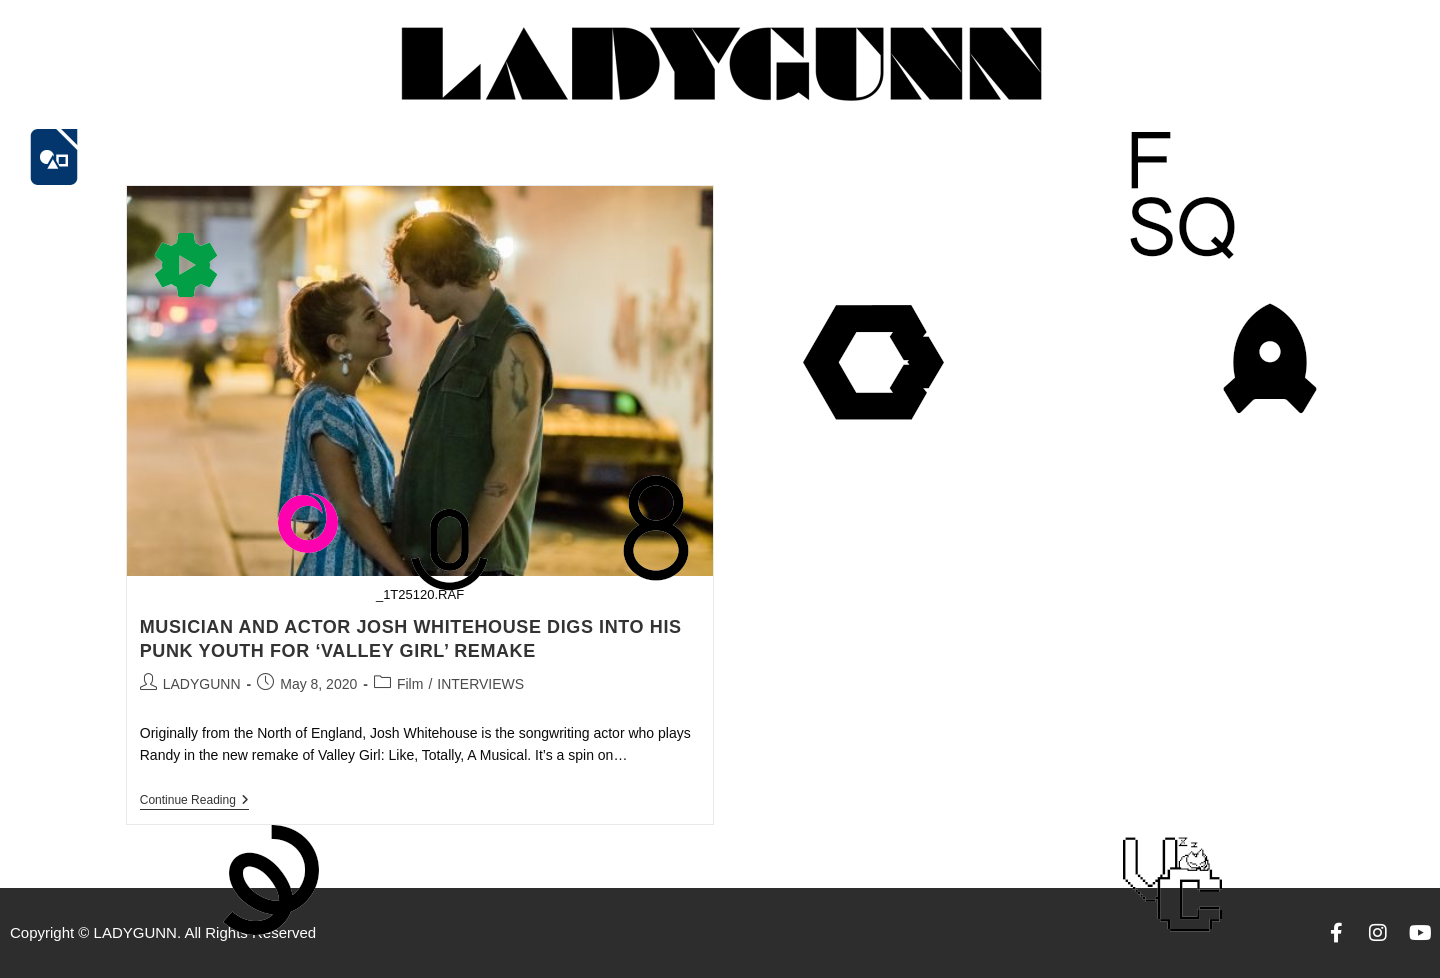 The width and height of the screenshot is (1440, 978). Describe the element at coordinates (873, 362) in the screenshot. I see `webcomponents.org logo` at that location.